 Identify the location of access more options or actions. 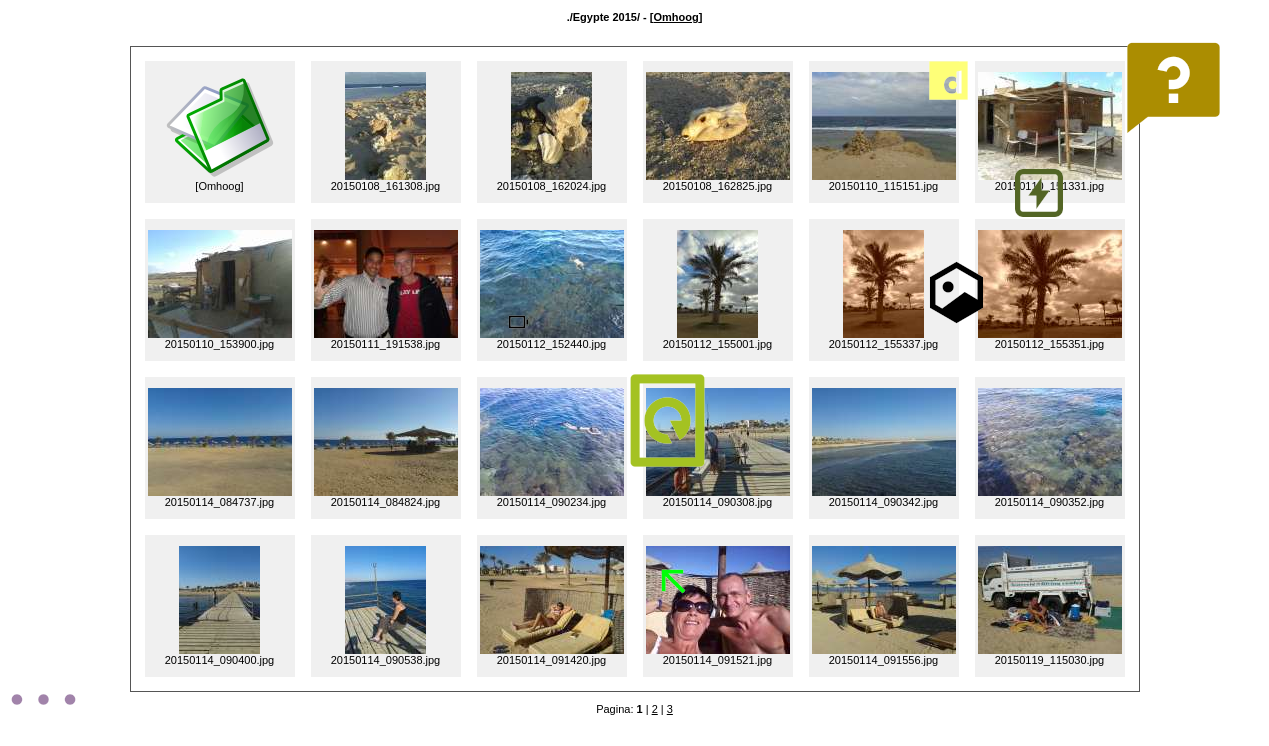
(43, 699).